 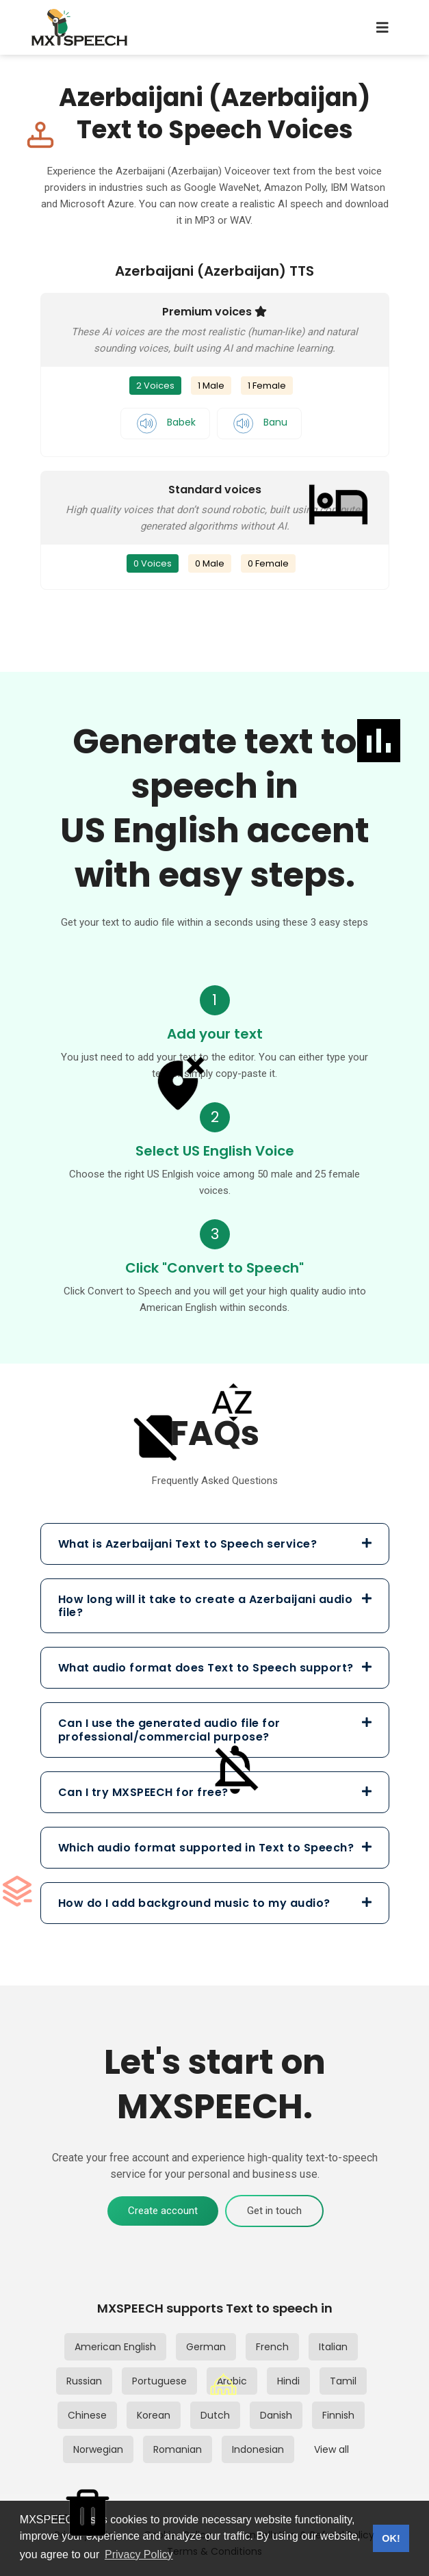 I want to click on find nearby hotels or accommodations, so click(x=338, y=503).